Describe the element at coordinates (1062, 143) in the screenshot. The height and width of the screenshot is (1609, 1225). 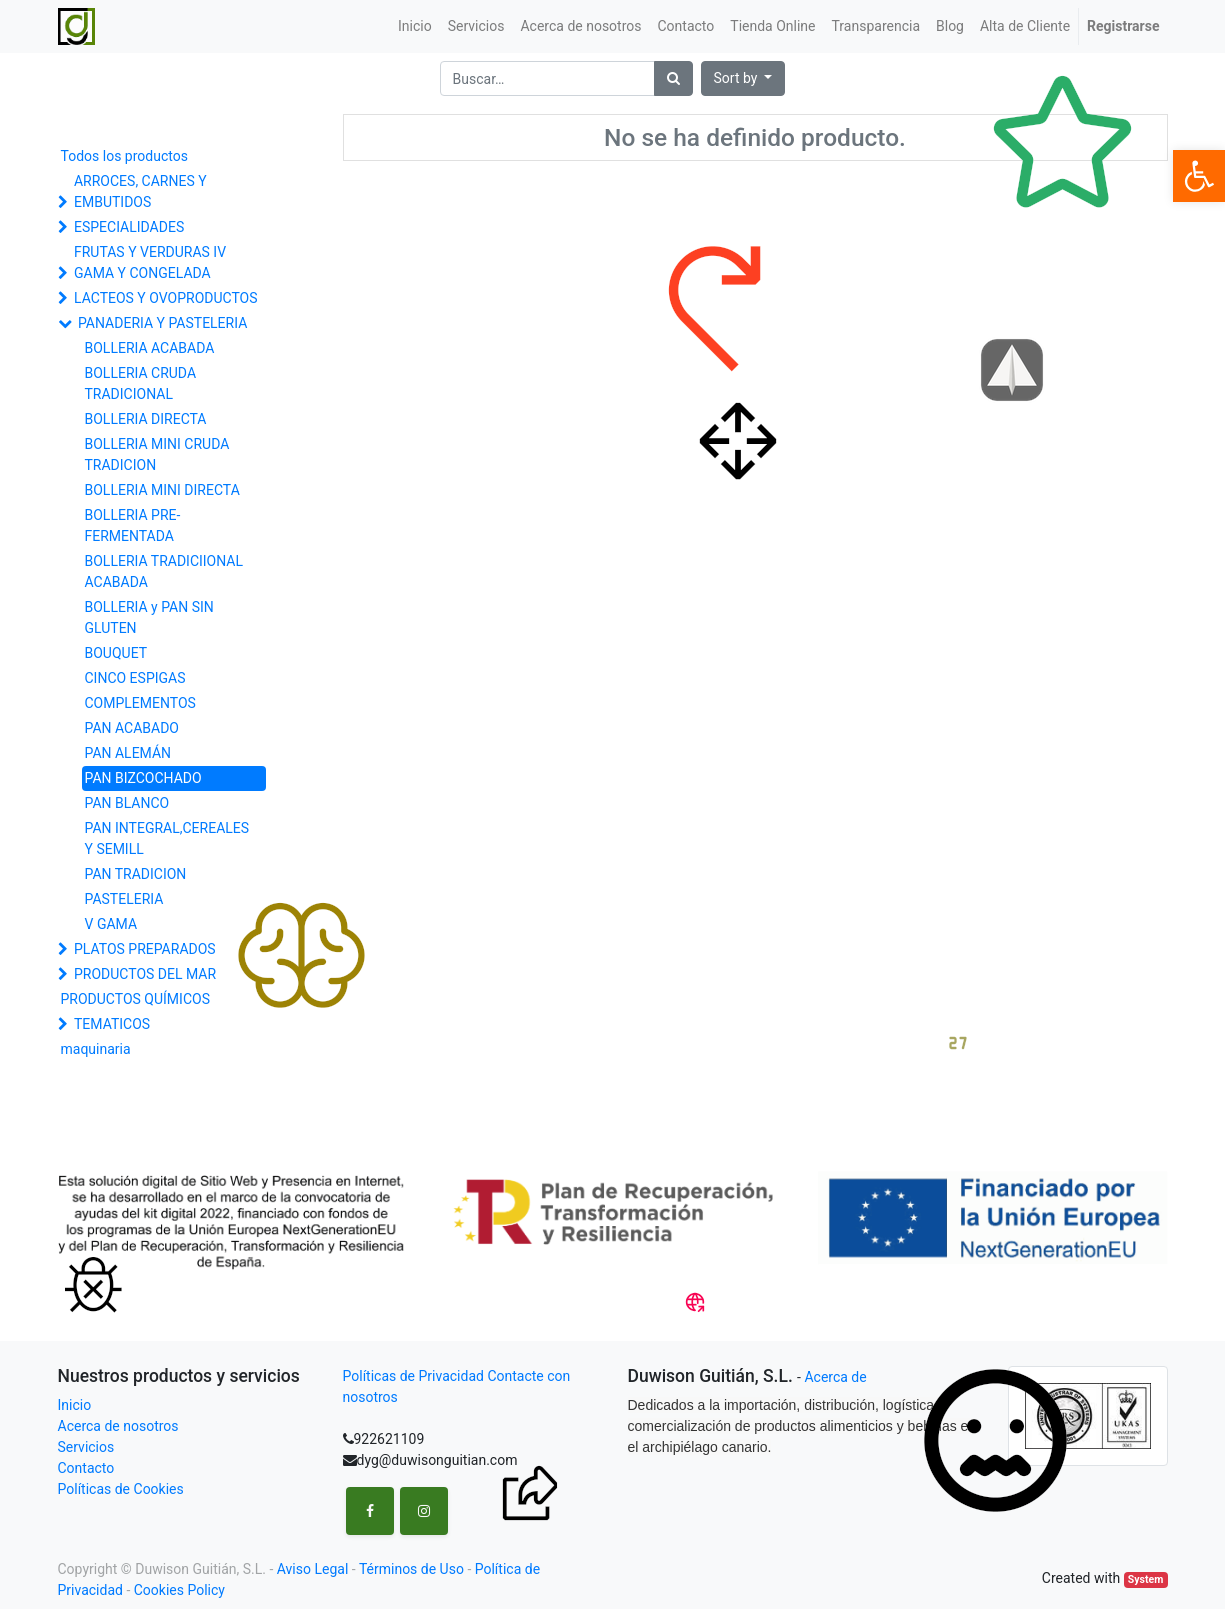
I see `add to favorites` at that location.